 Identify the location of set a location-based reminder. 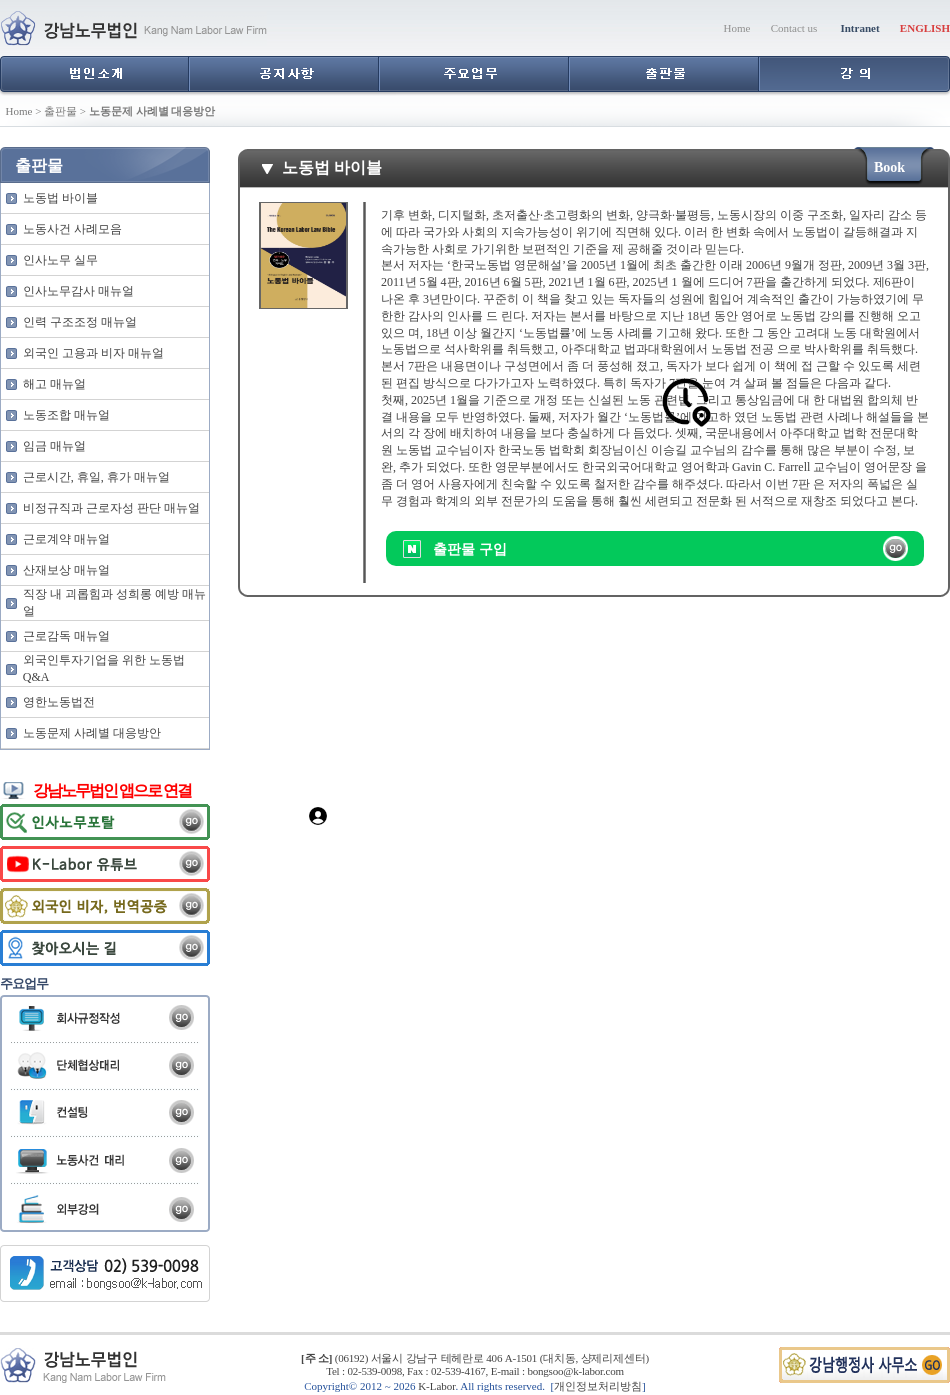
(685, 401).